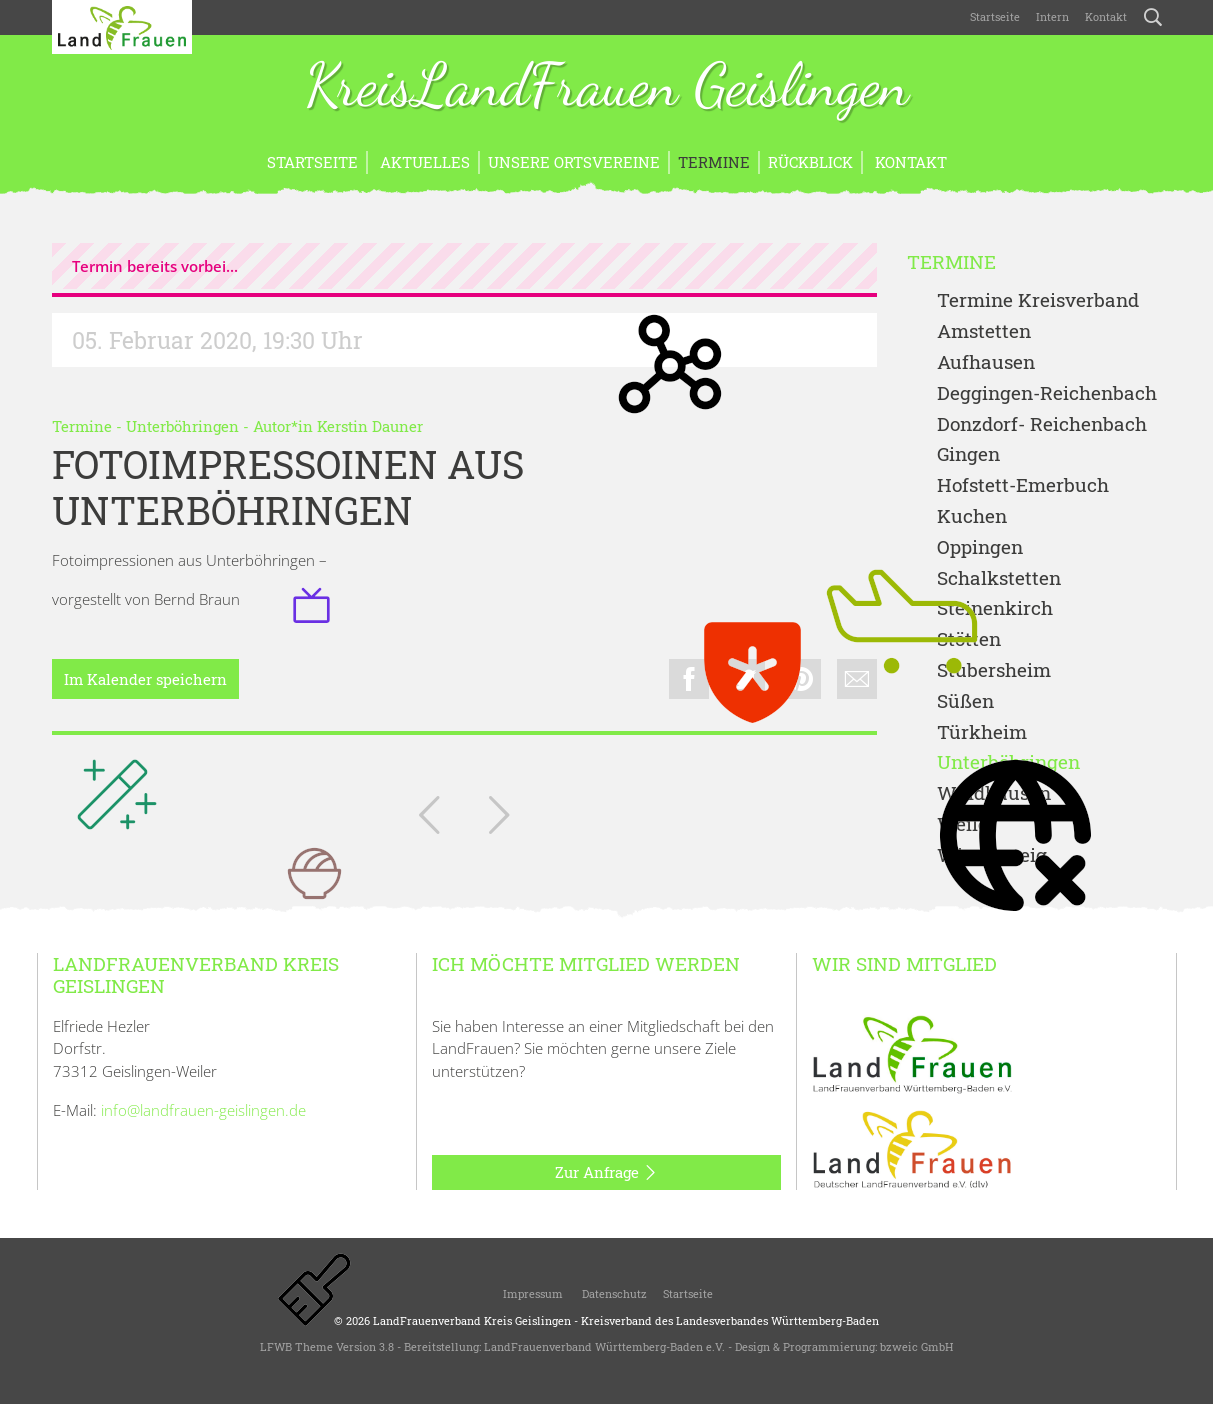 This screenshot has height=1404, width=1213. What do you see at coordinates (112, 794) in the screenshot?
I see `apply auto-enhance or magic editing to content` at bounding box center [112, 794].